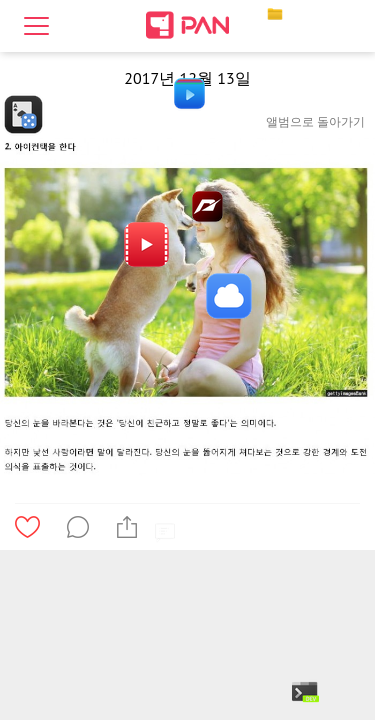 The width and height of the screenshot is (375, 720). What do you see at coordinates (146, 244) in the screenshot?
I see `open copypastegrab video downloader app` at bounding box center [146, 244].